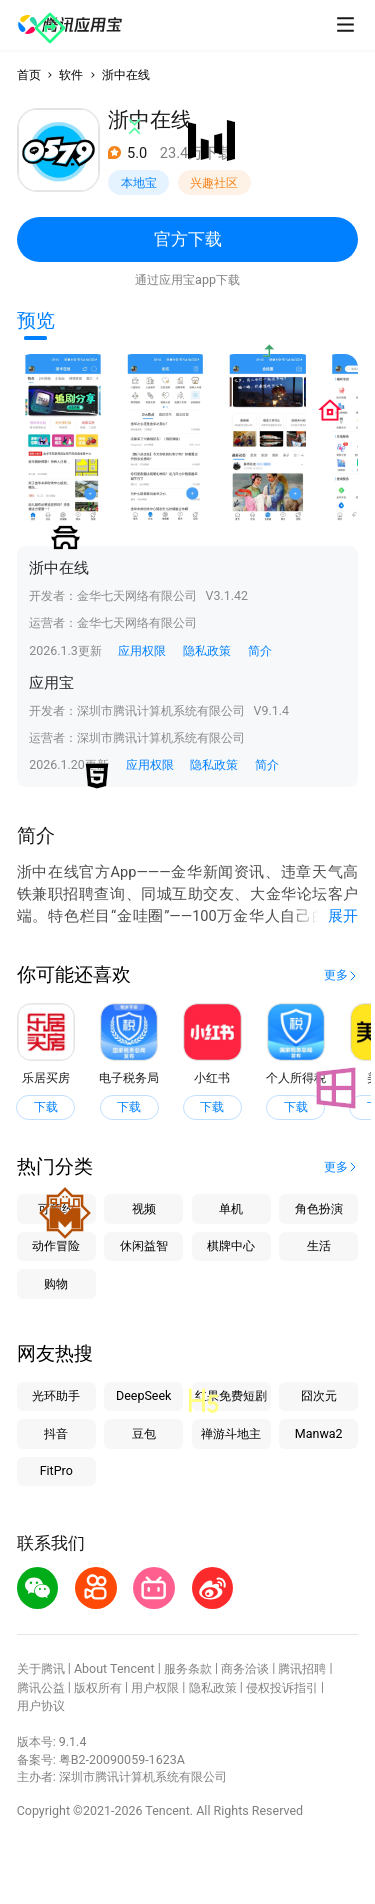 This screenshot has height=1904, width=375. I want to click on view historical landmarks or monuments, so click(65, 537).